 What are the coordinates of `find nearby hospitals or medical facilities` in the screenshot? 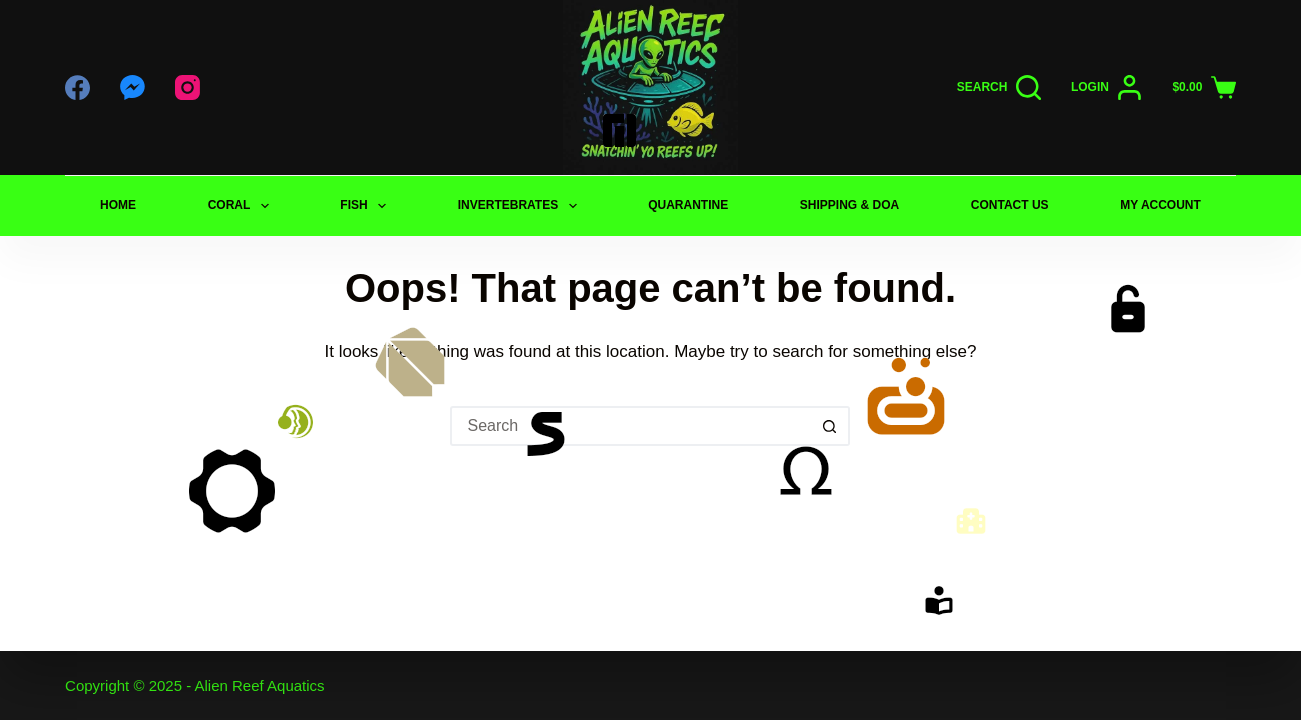 It's located at (971, 521).